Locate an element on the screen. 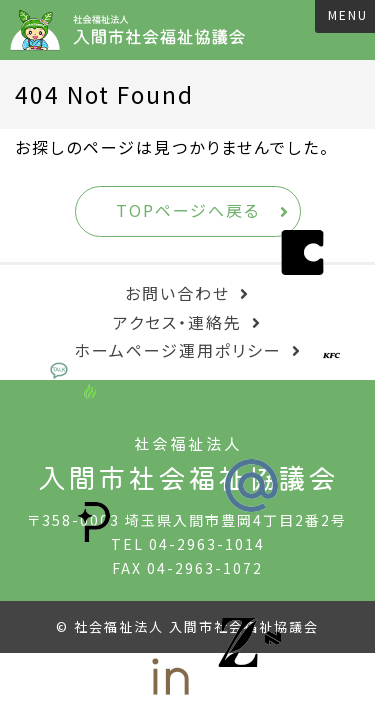  KFC brand logo is located at coordinates (331, 355).